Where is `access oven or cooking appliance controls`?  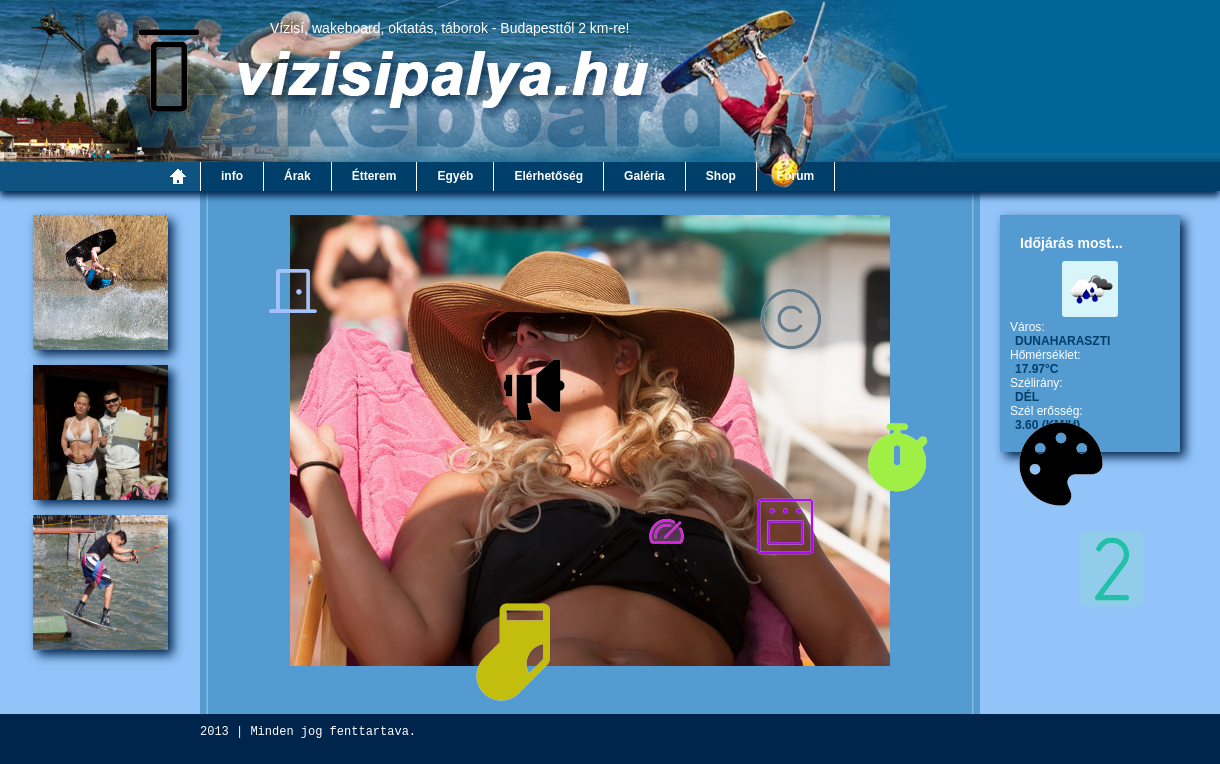 access oven or cooking appliance controls is located at coordinates (785, 526).